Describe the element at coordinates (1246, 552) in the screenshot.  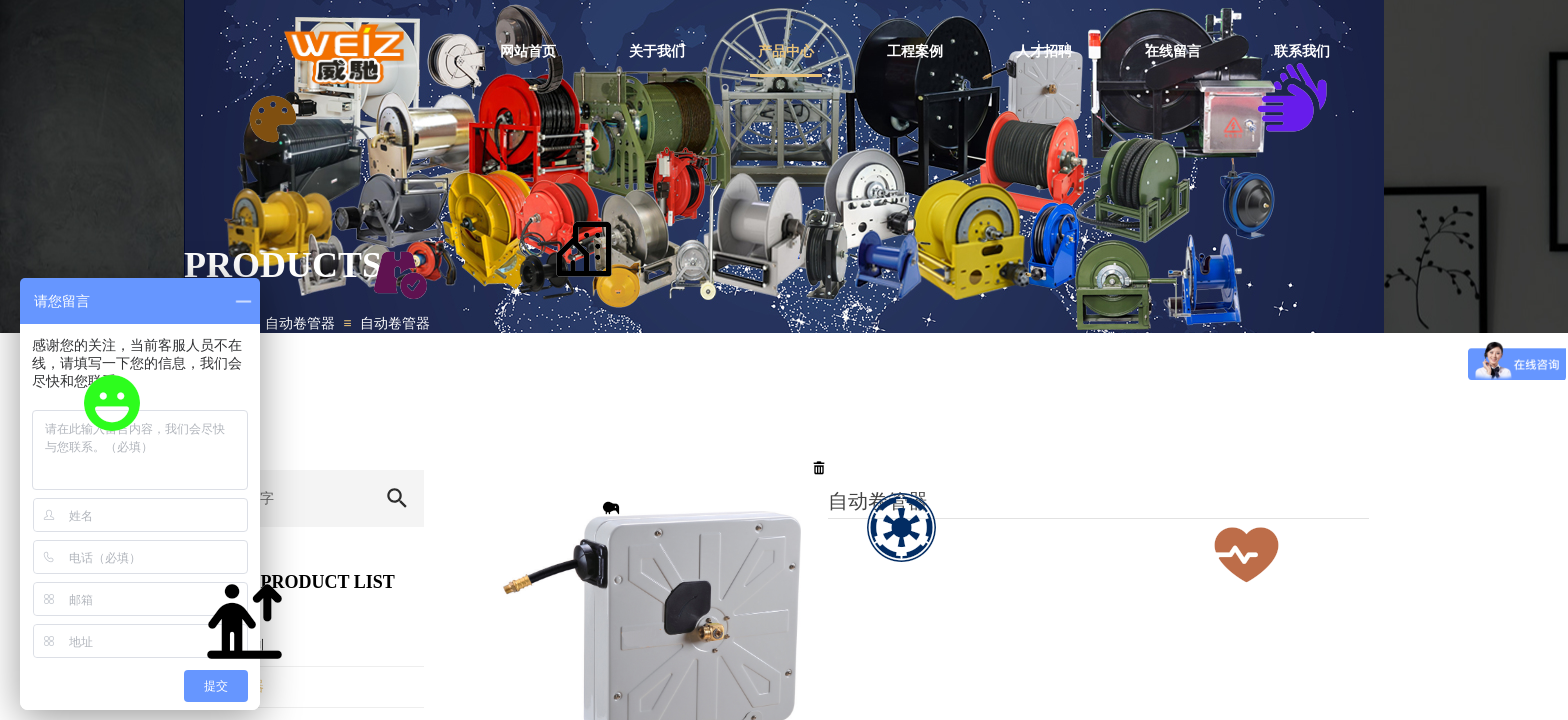
I see `view health or fitness data` at that location.